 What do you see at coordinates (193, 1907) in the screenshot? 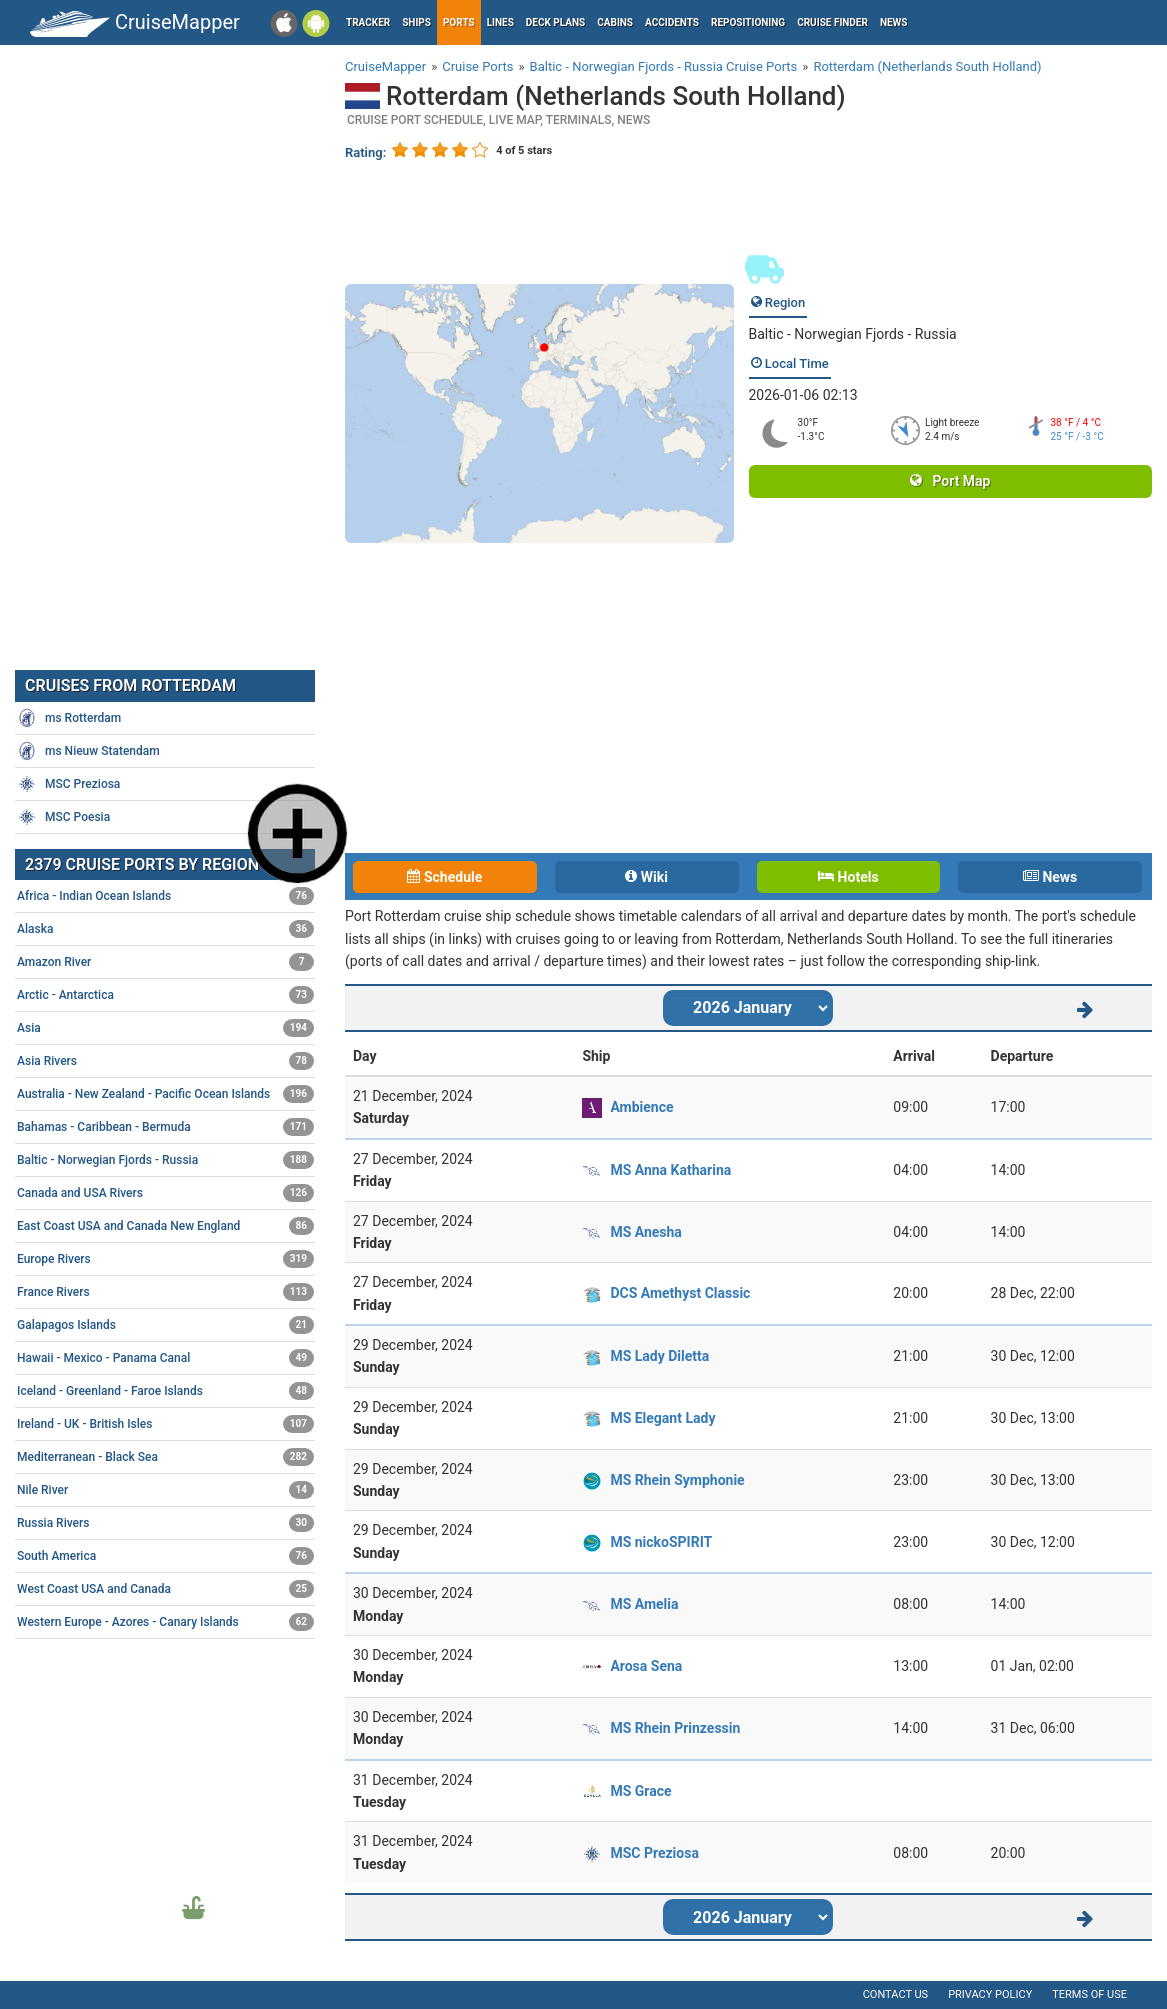
I see `indicates kitchen or bathroom facilities` at bounding box center [193, 1907].